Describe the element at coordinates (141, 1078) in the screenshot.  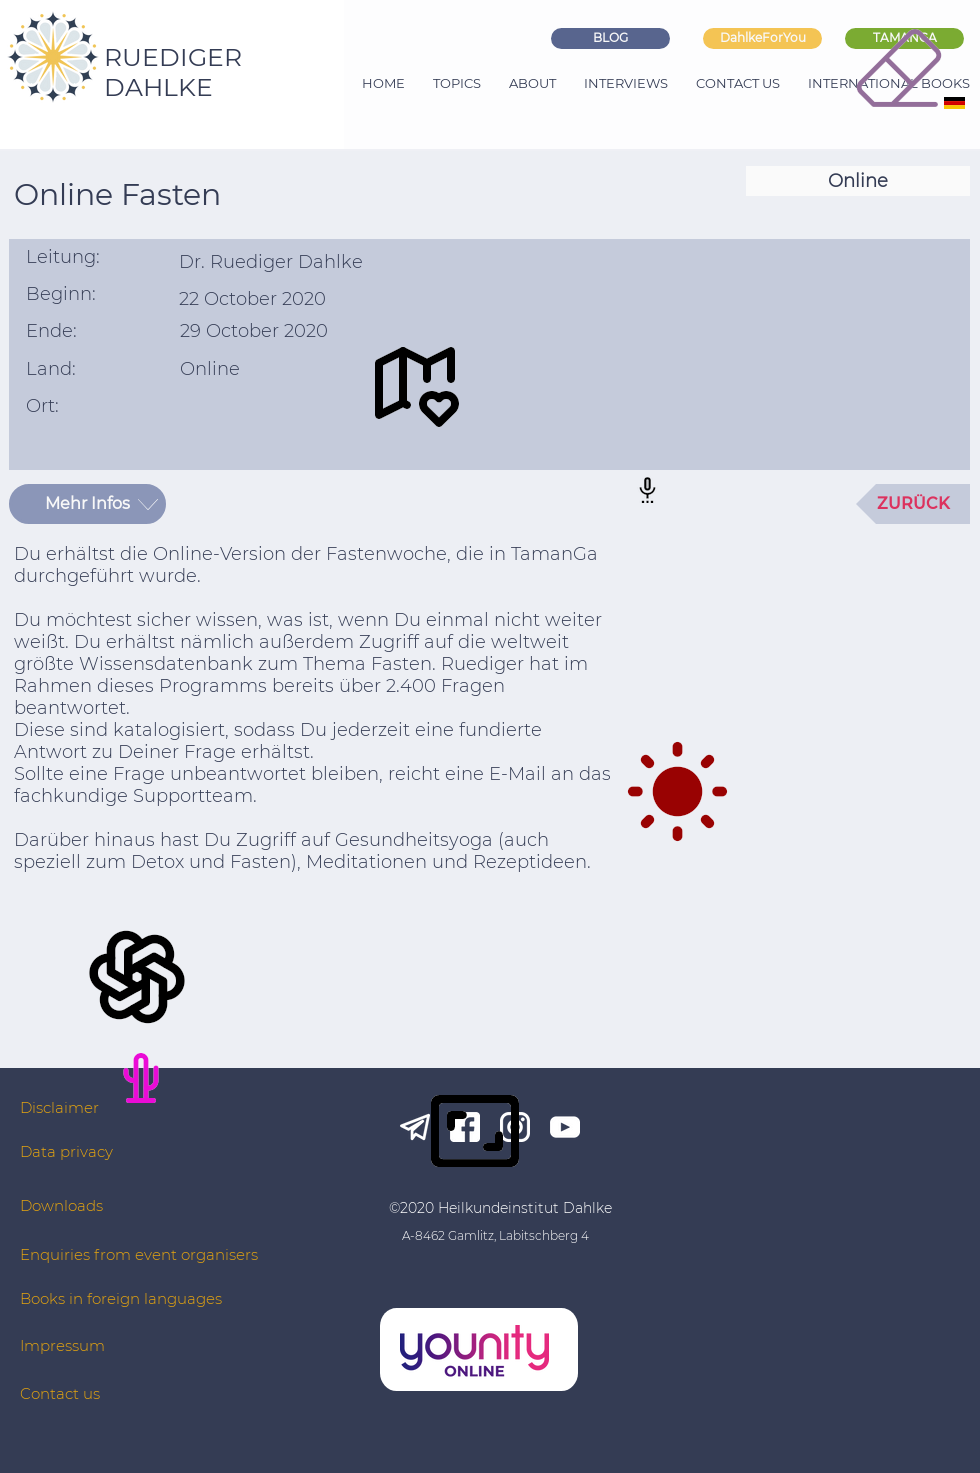
I see `indicates desert or arid climate setting` at that location.